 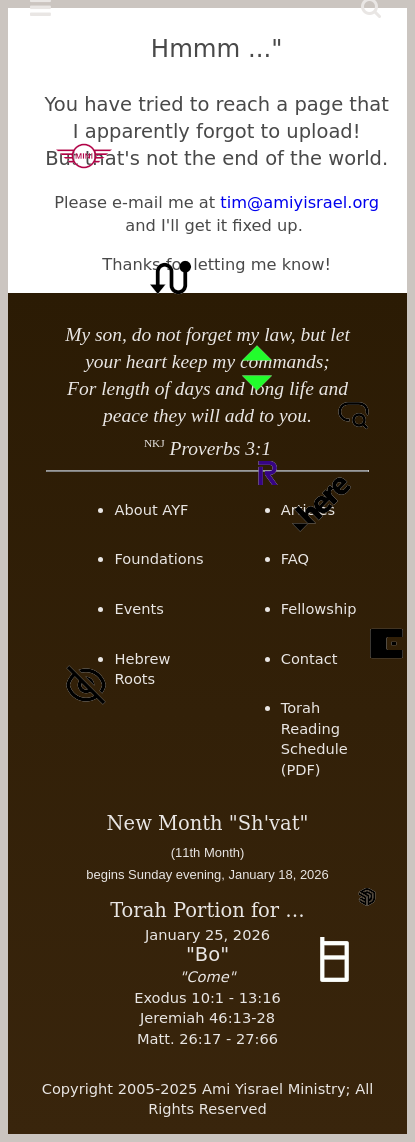 What do you see at coordinates (367, 897) in the screenshot?
I see `open SketchUp 3D modeling application` at bounding box center [367, 897].